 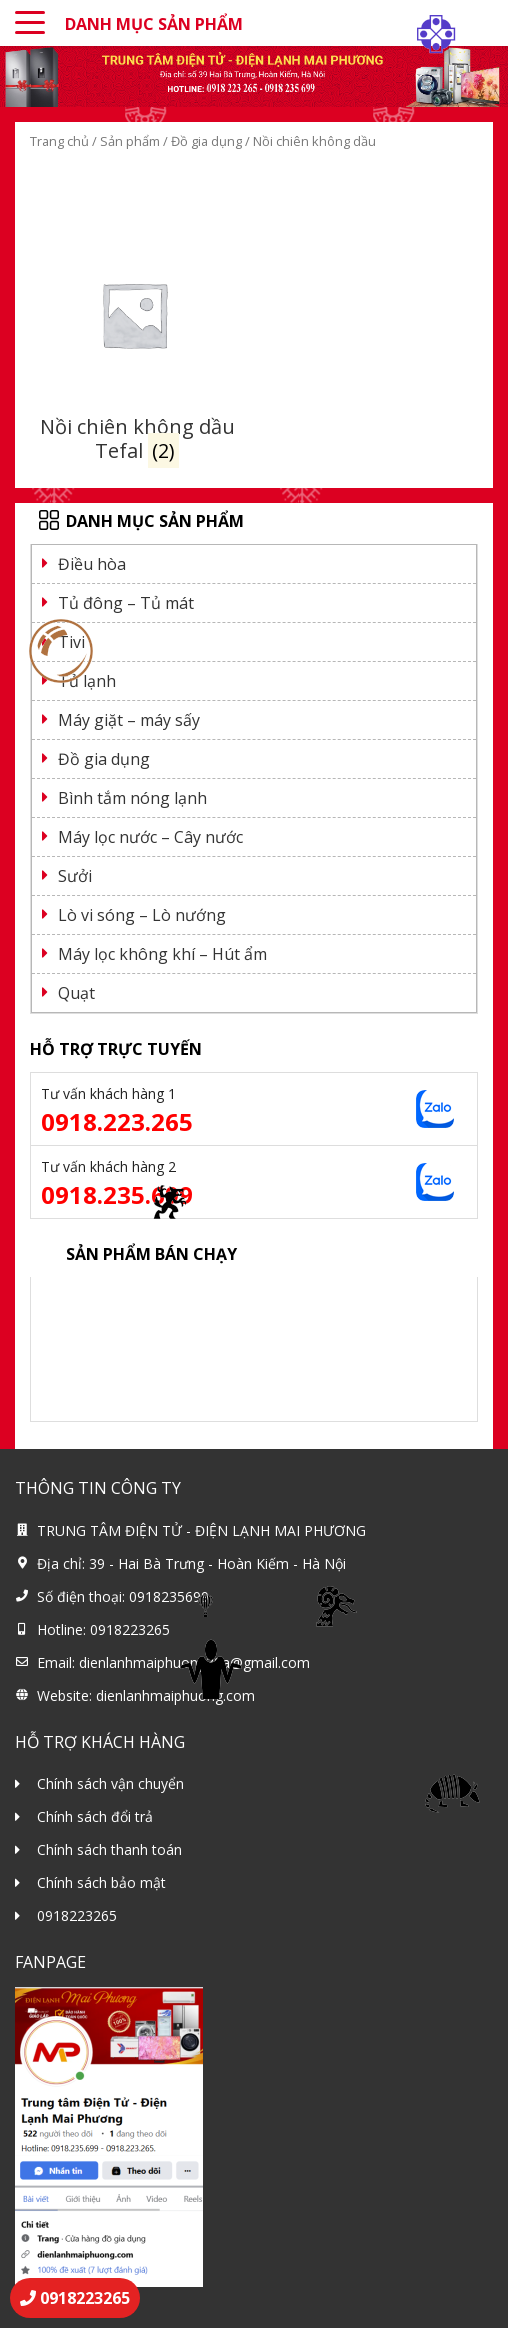 I want to click on access travel or adventure features, so click(x=205, y=1605).